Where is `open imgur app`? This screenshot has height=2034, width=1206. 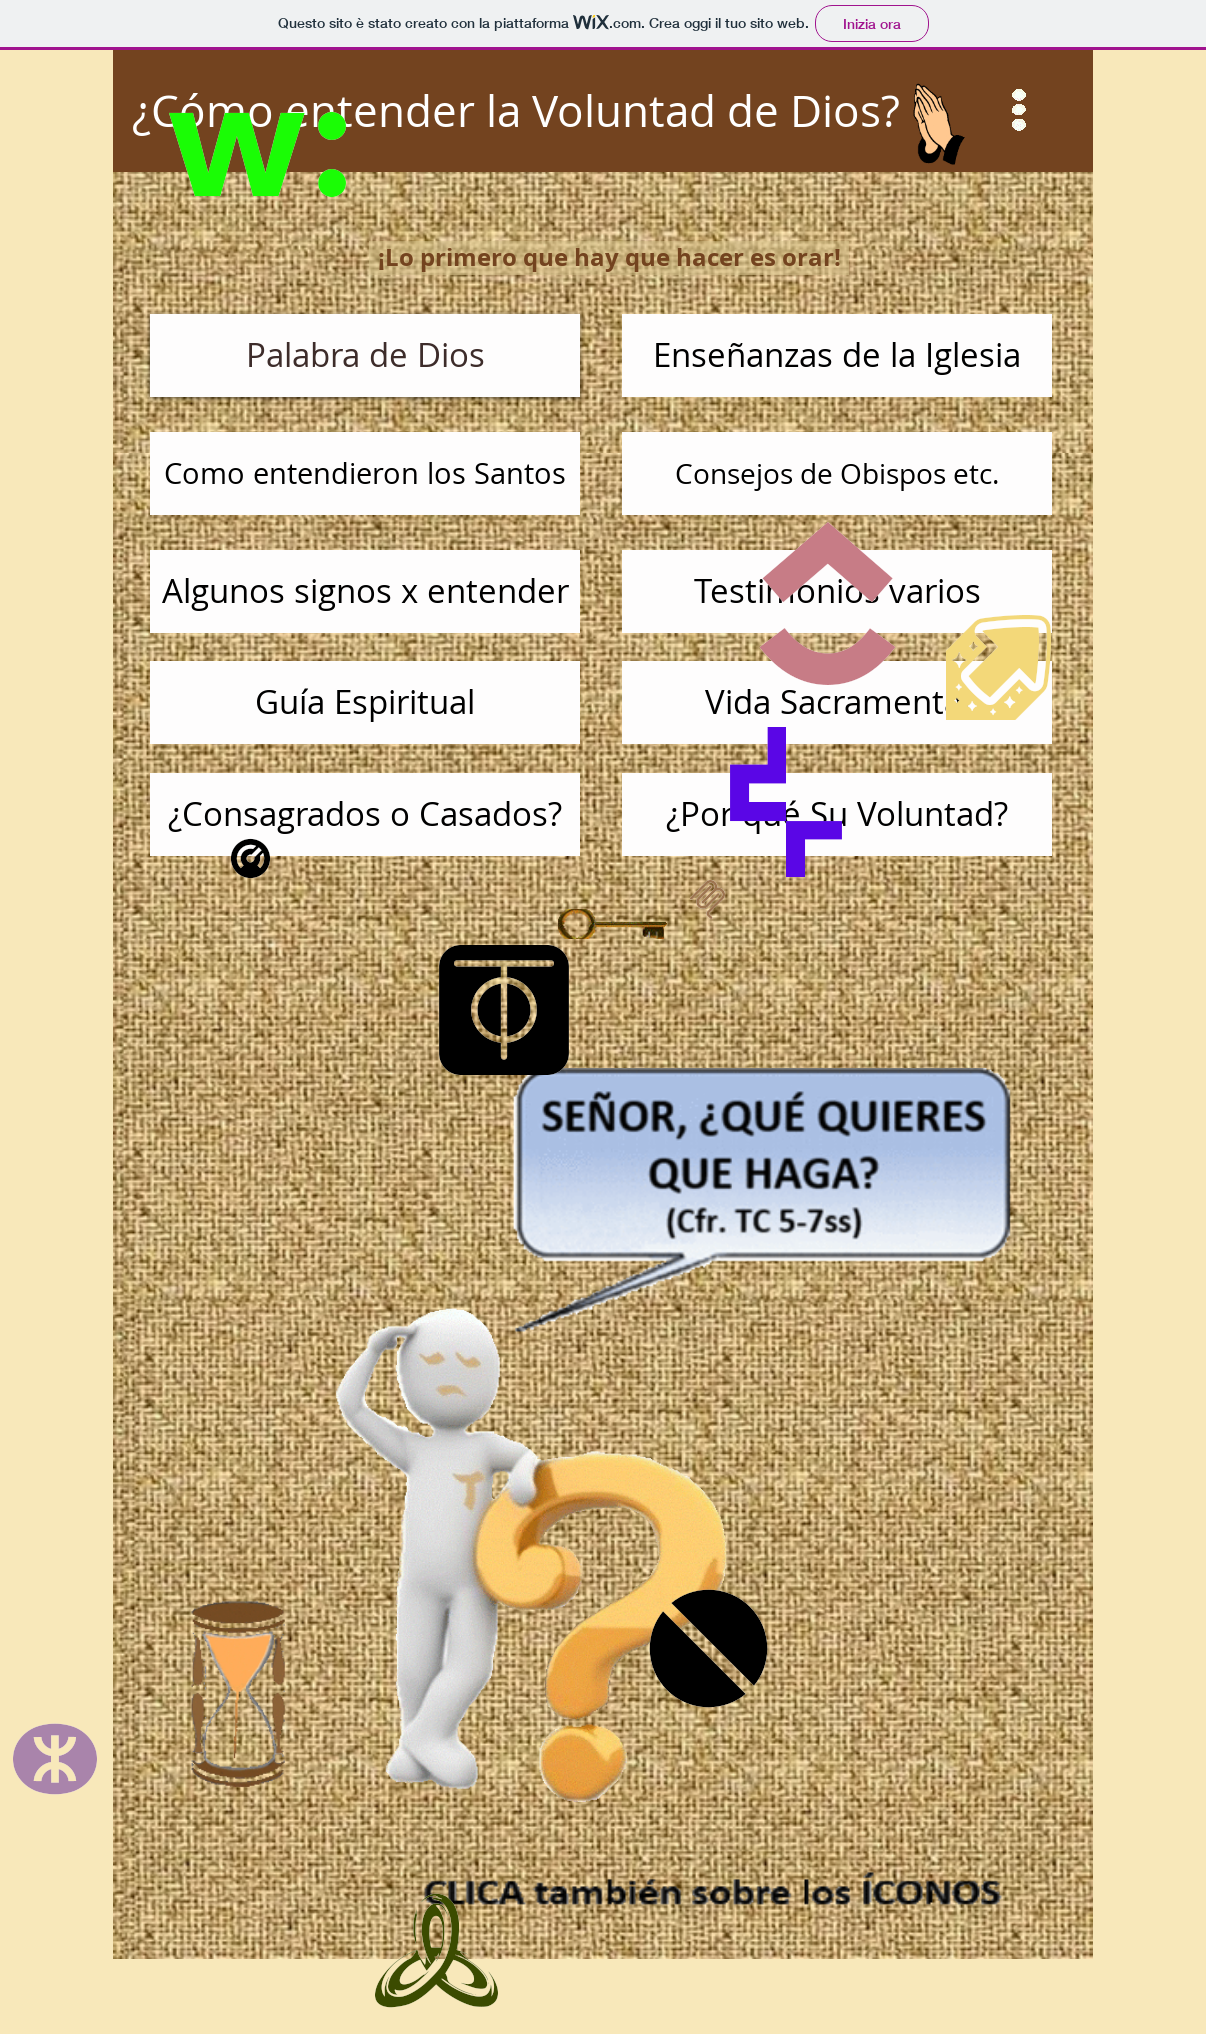
open imgur app is located at coordinates (998, 667).